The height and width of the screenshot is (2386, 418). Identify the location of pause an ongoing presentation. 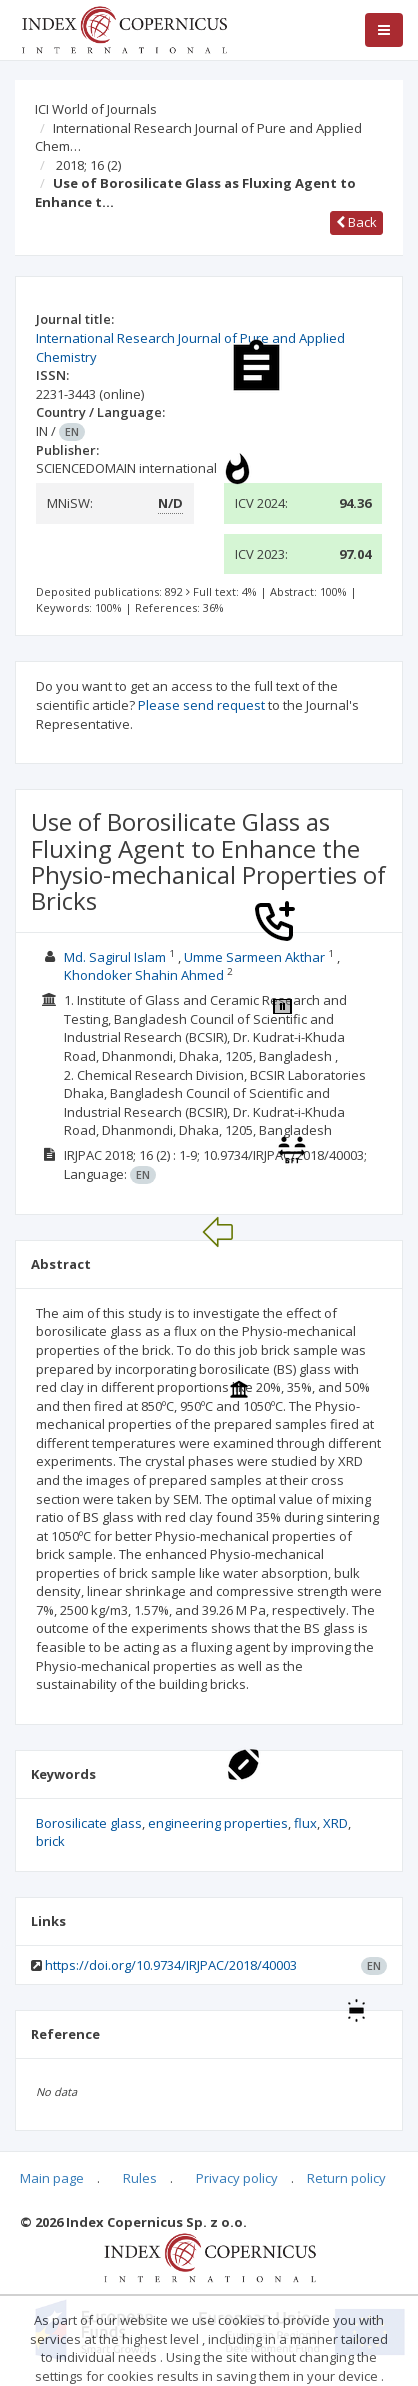
(282, 1006).